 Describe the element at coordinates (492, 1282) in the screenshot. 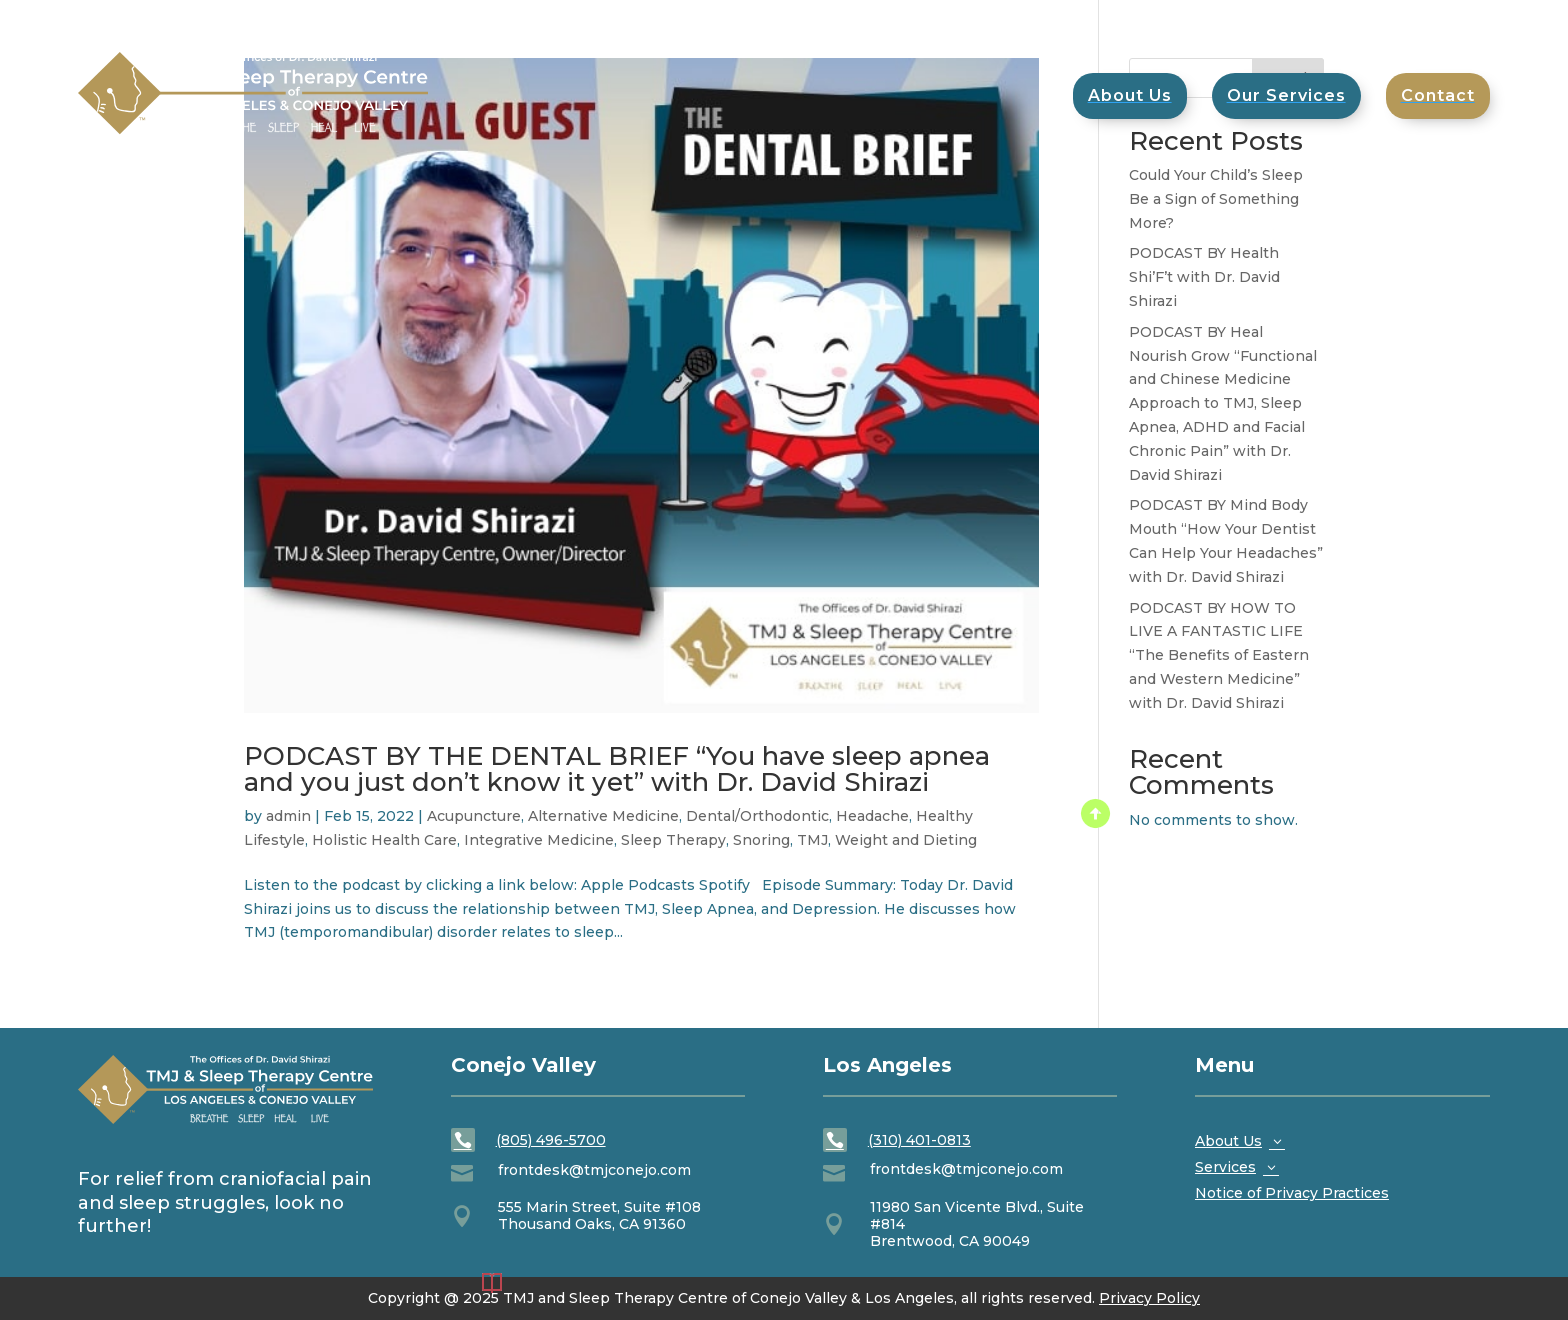

I see `open reading mode or e-reader` at that location.